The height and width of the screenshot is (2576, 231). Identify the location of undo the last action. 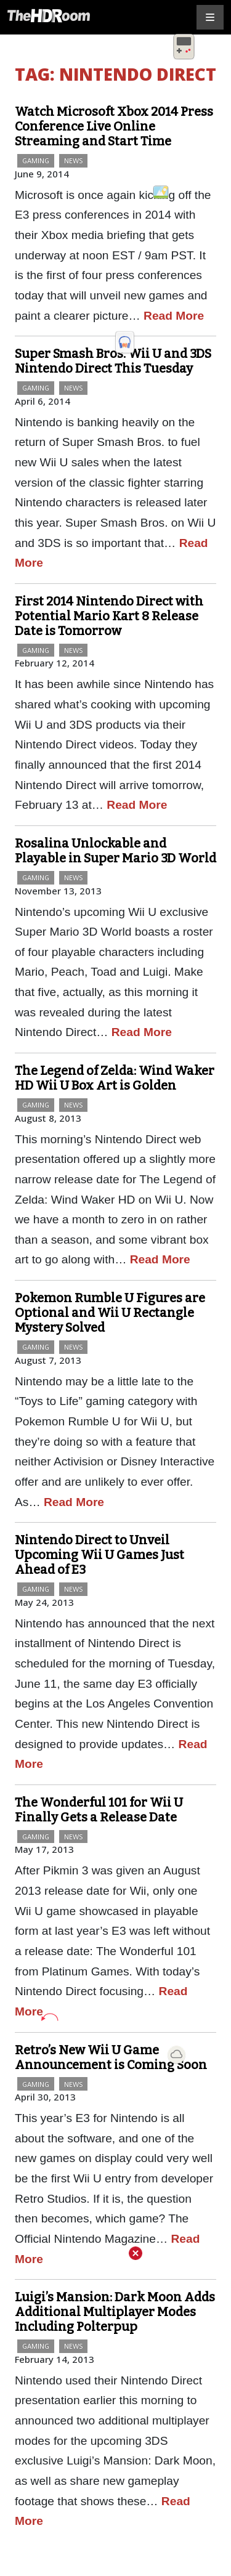
(49, 2017).